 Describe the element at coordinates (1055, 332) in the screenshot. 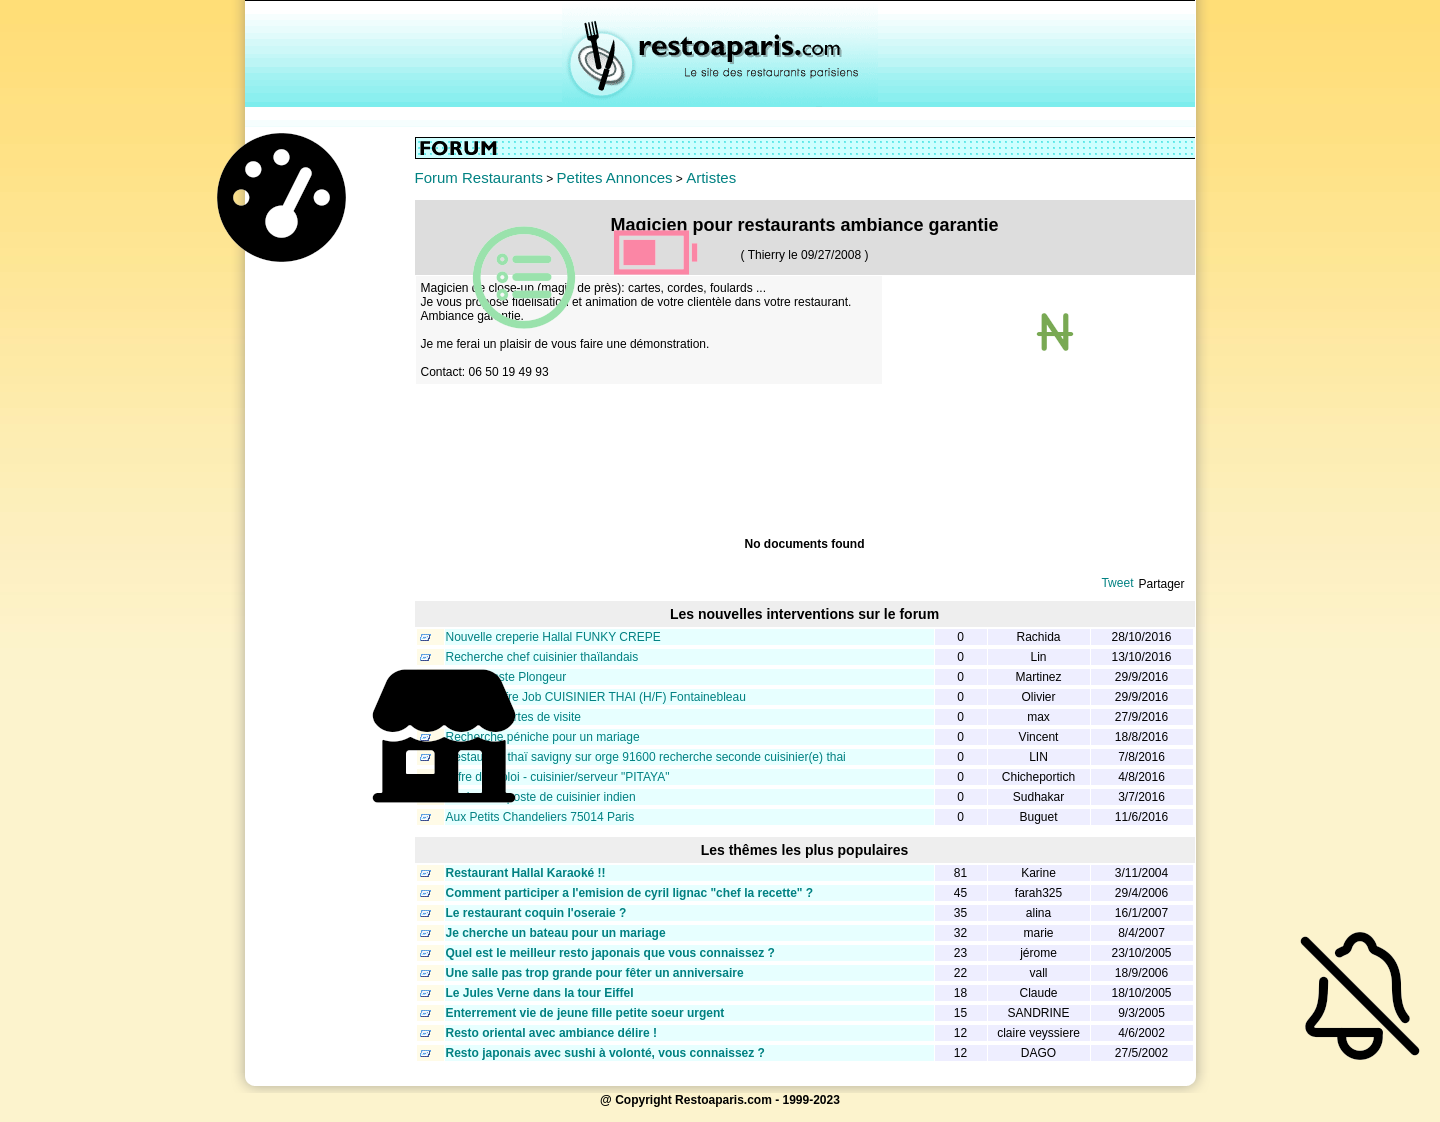

I see `indicates Nigerian naira currency` at that location.